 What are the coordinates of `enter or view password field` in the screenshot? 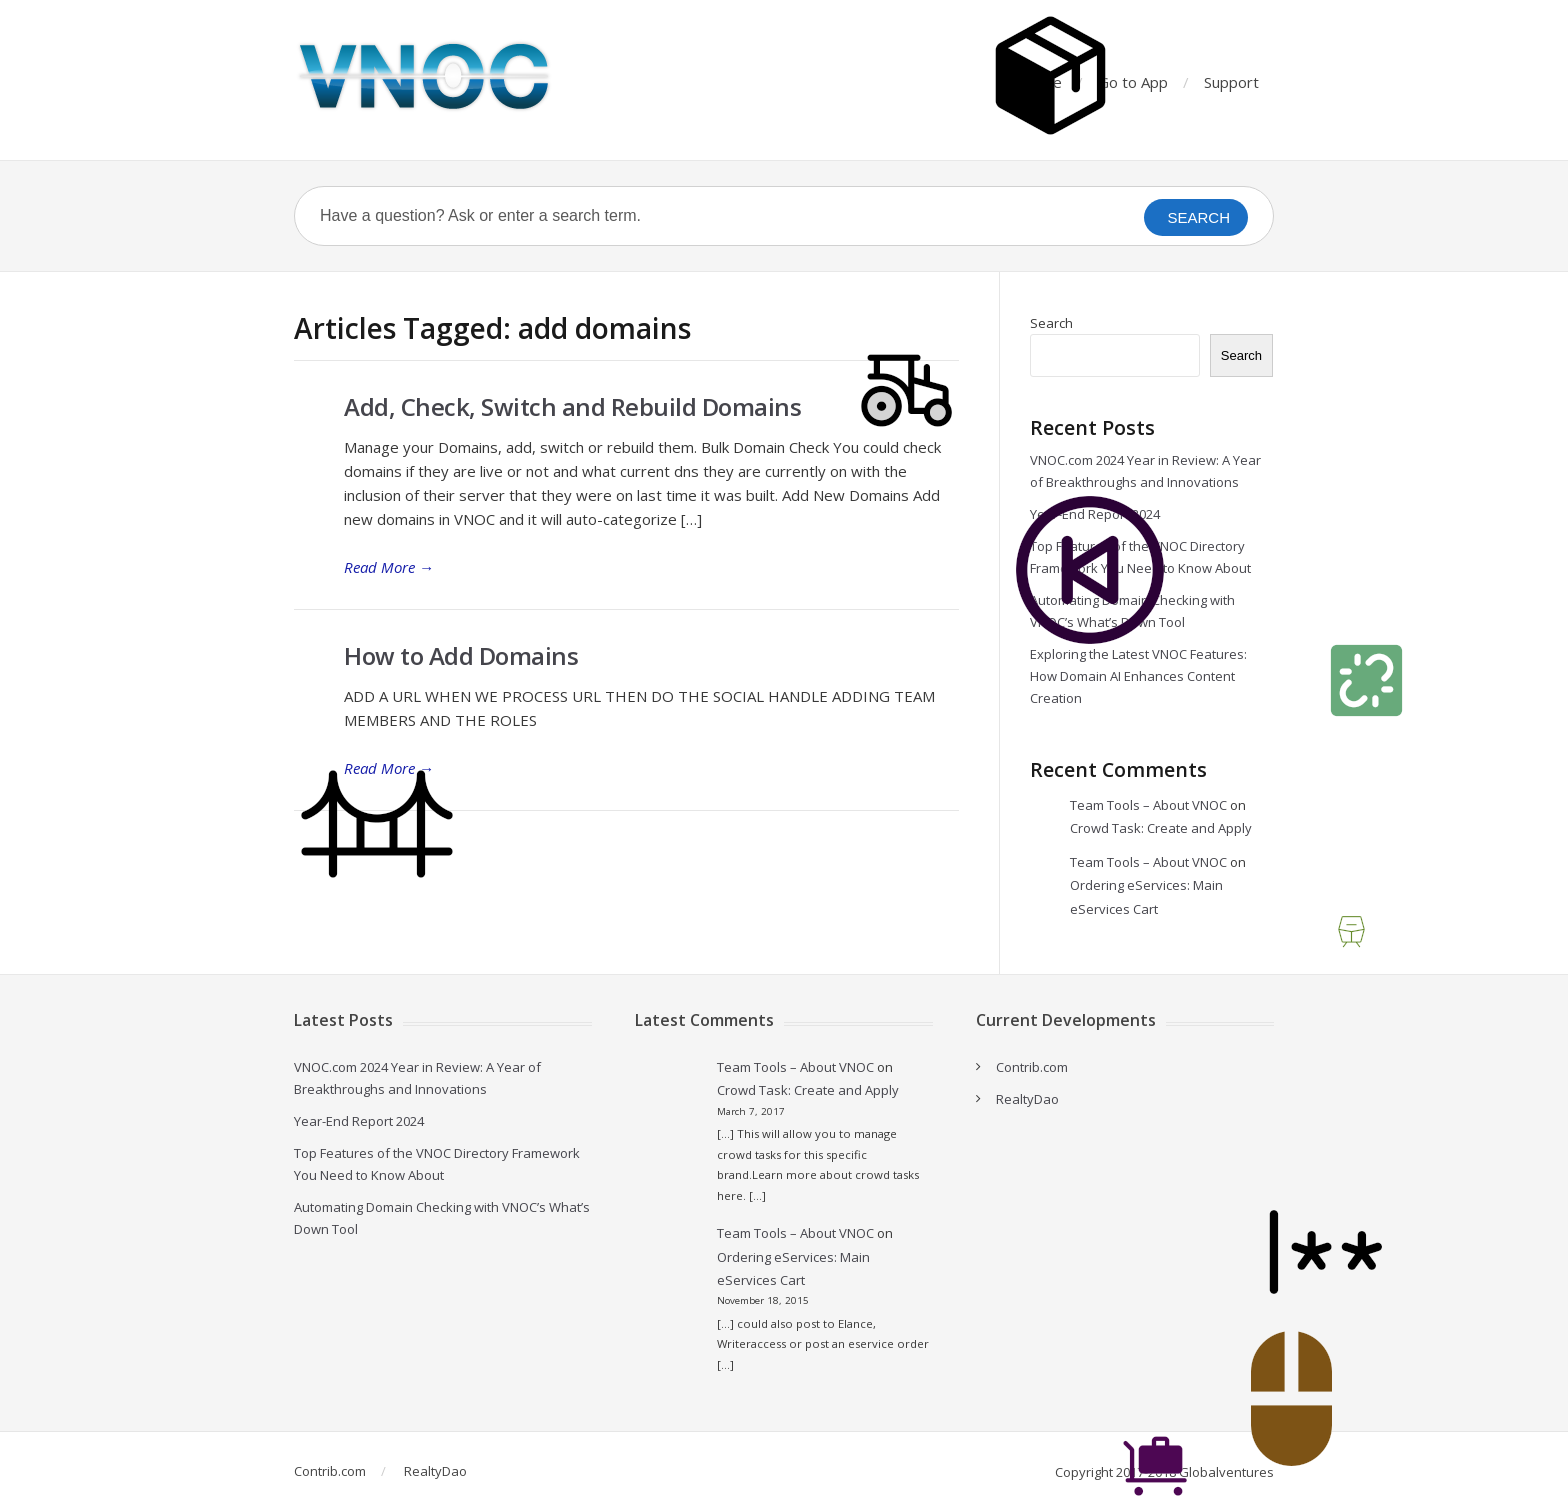 It's located at (1320, 1252).